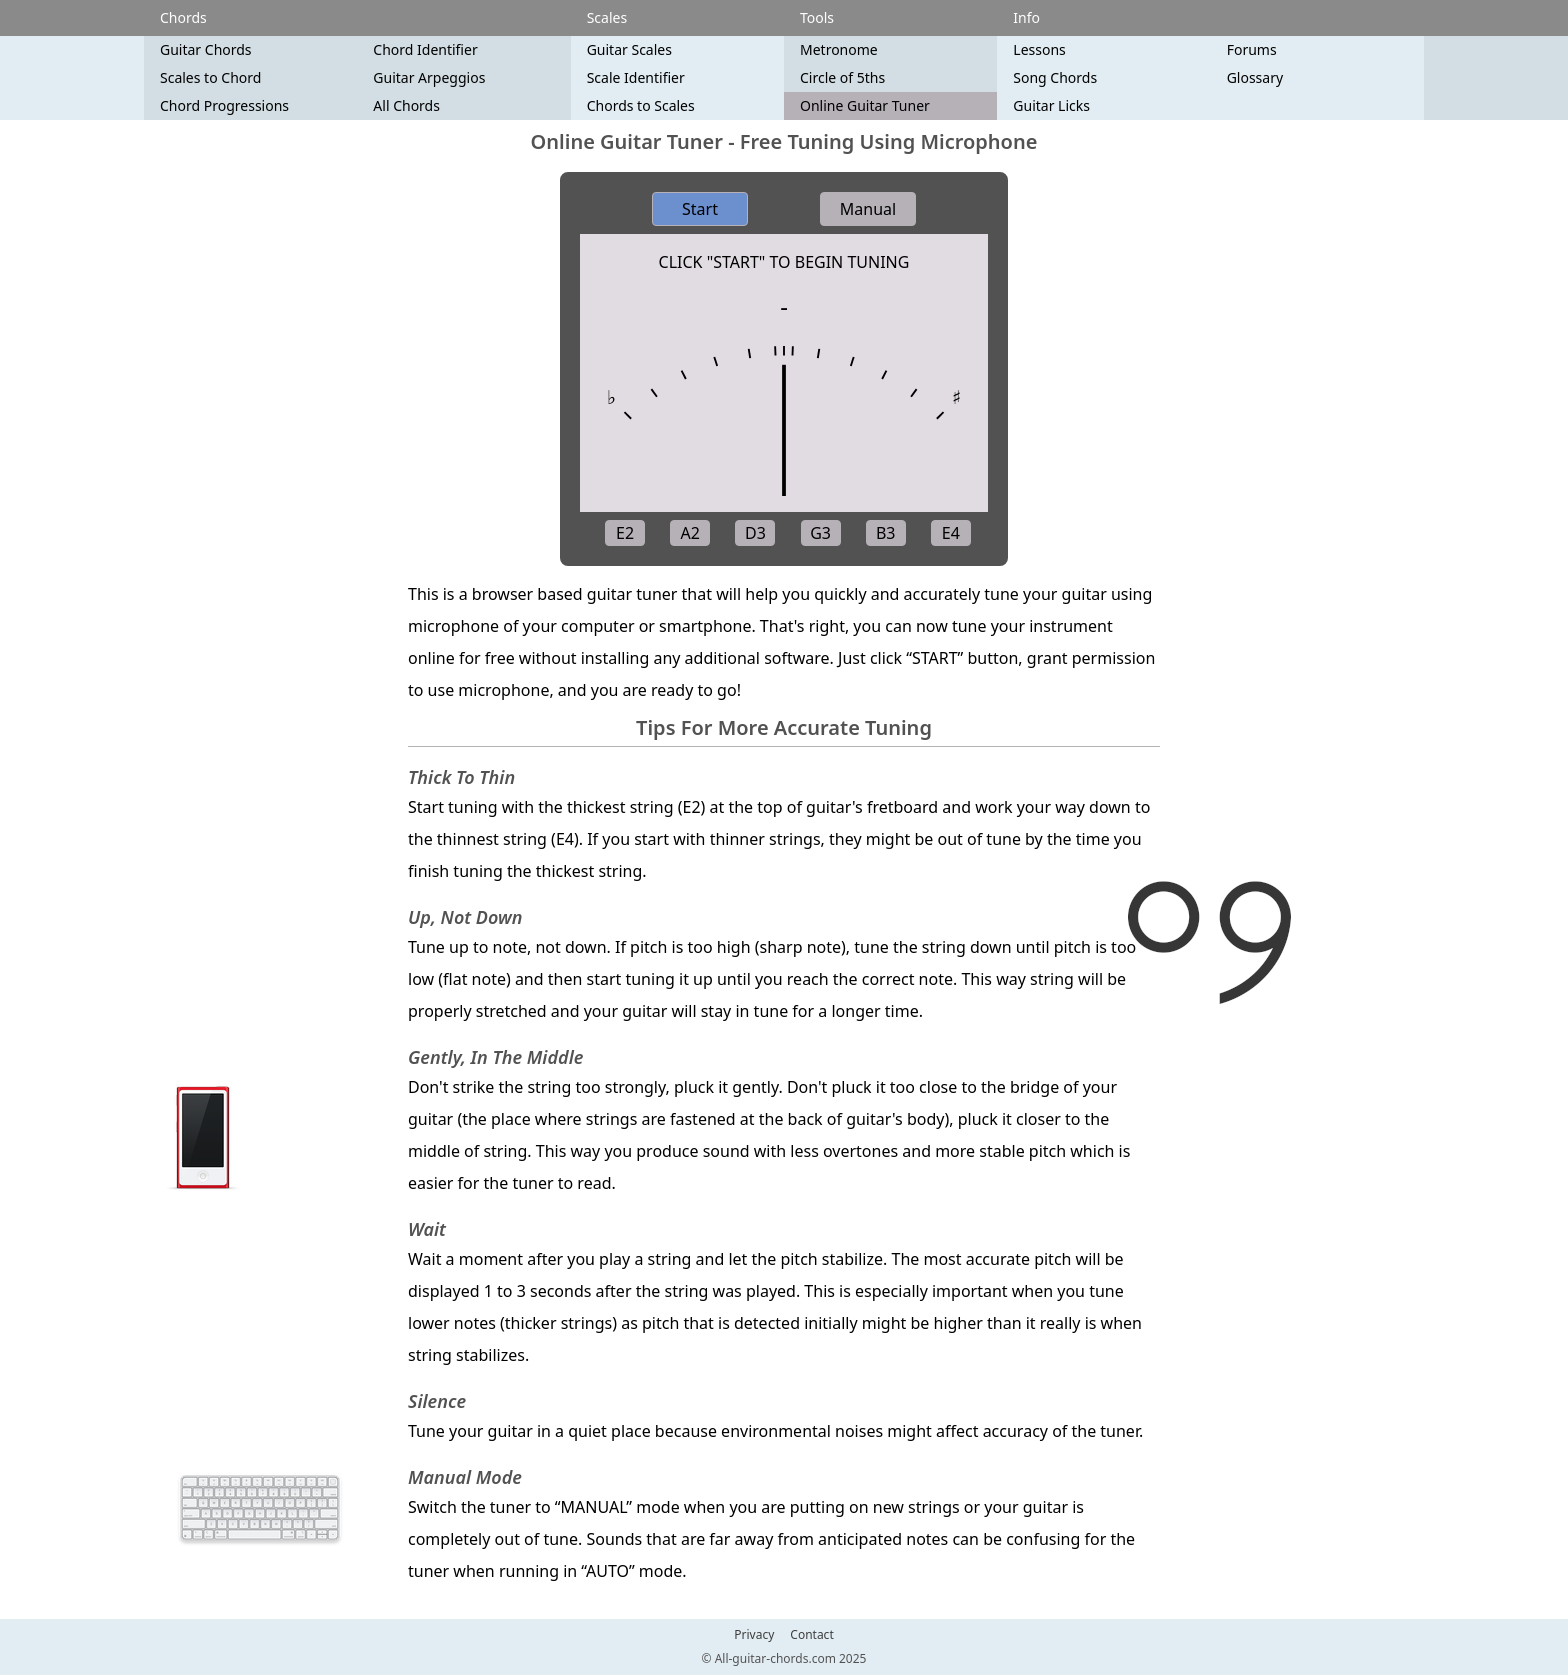 Image resolution: width=1568 pixels, height=1675 pixels. I want to click on iPod nano device in red, so click(203, 1138).